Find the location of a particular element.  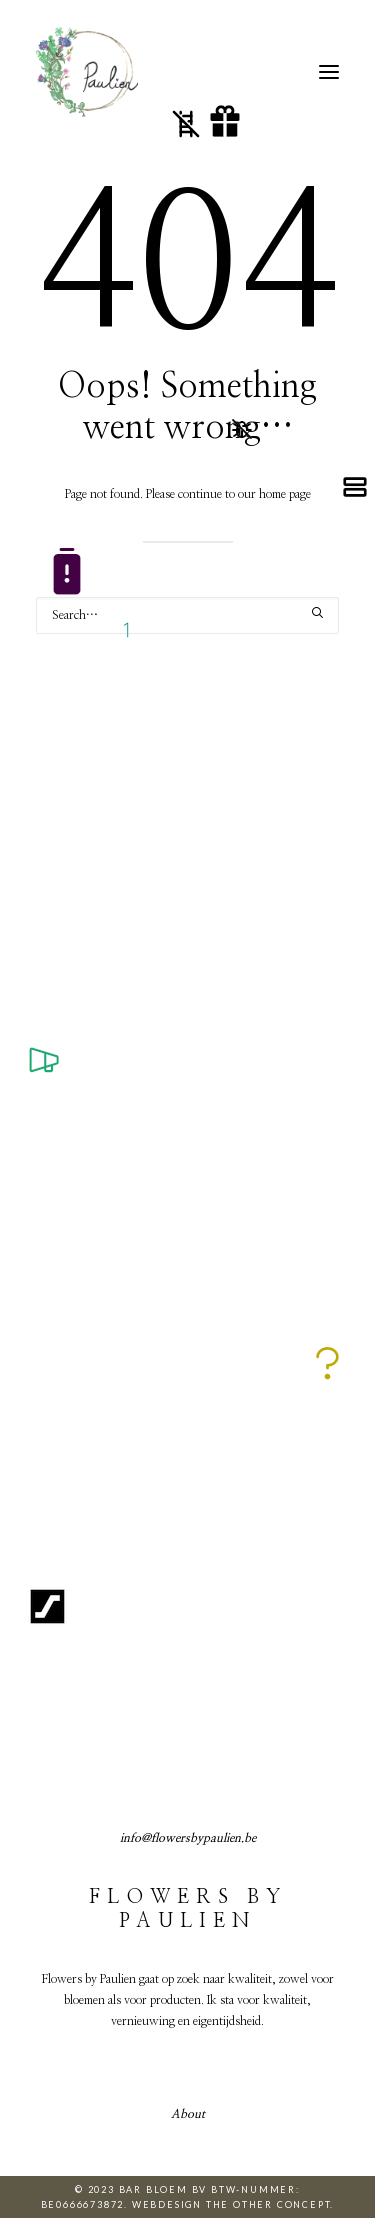

disable bug tracking or debugging mode is located at coordinates (242, 429).